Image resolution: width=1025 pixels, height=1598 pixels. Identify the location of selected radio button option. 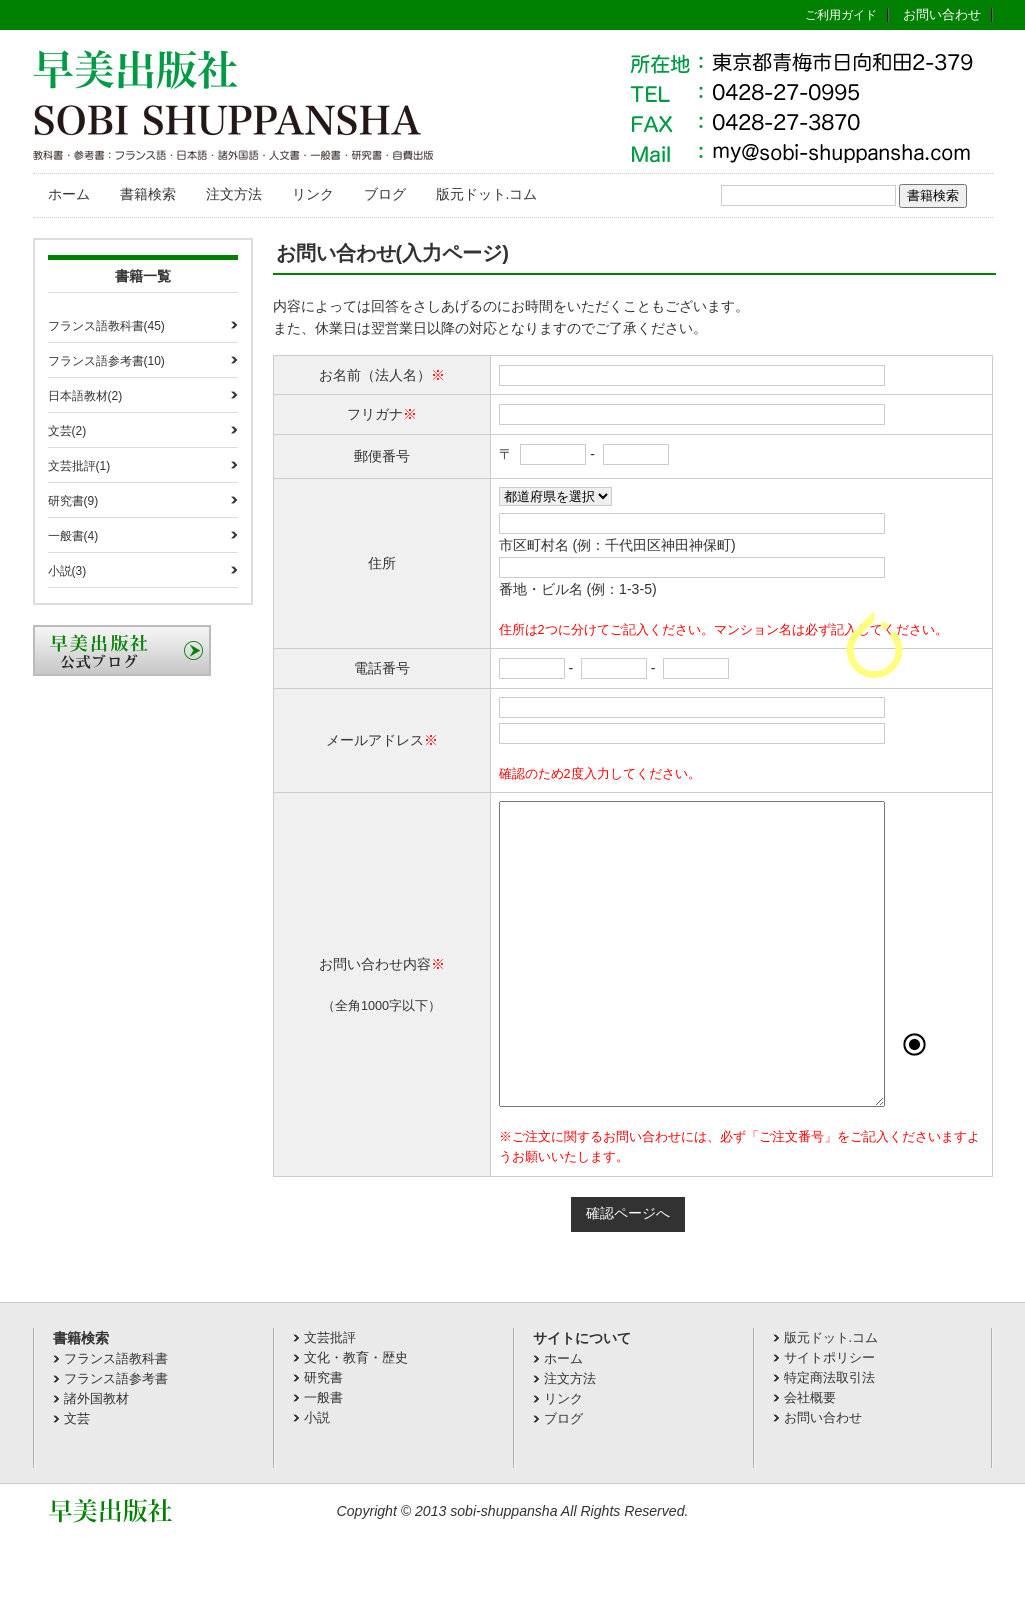
(914, 1044).